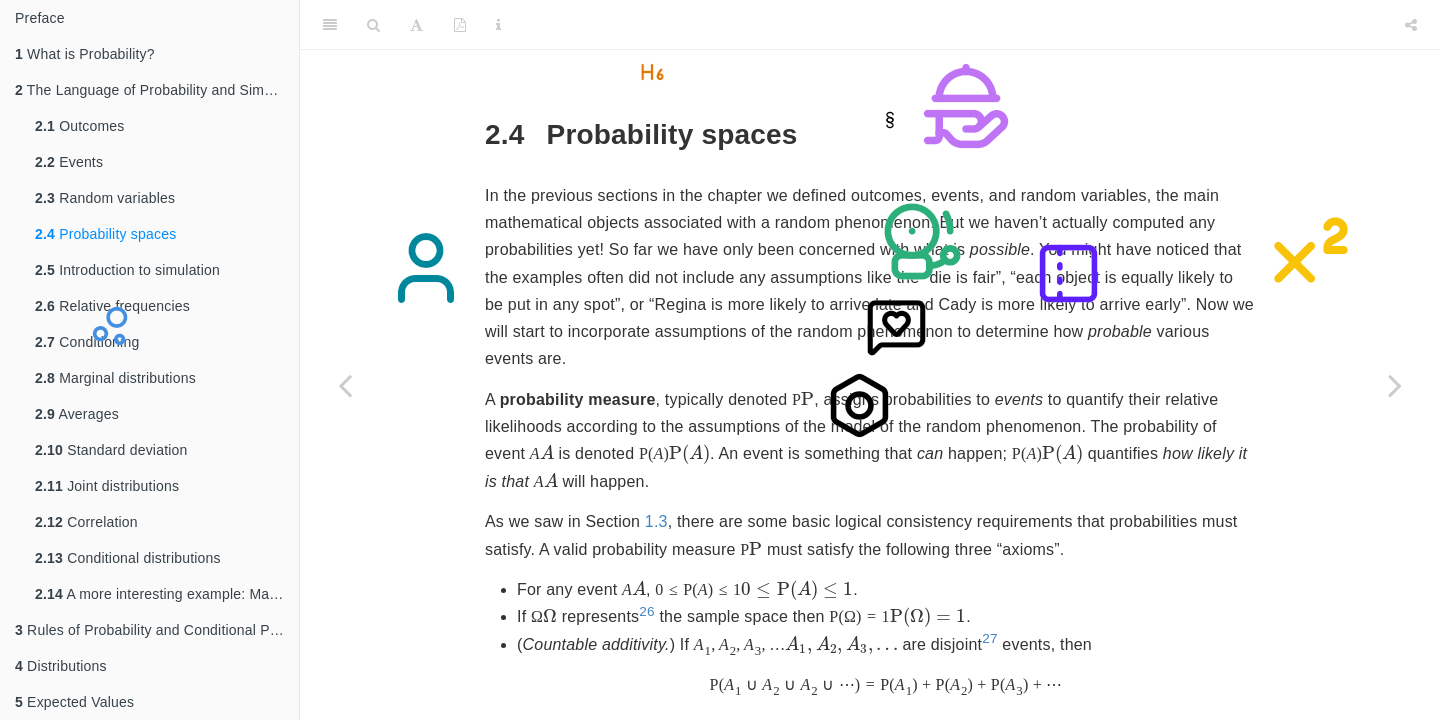  I want to click on view bubble chart data visualization, so click(112, 326).